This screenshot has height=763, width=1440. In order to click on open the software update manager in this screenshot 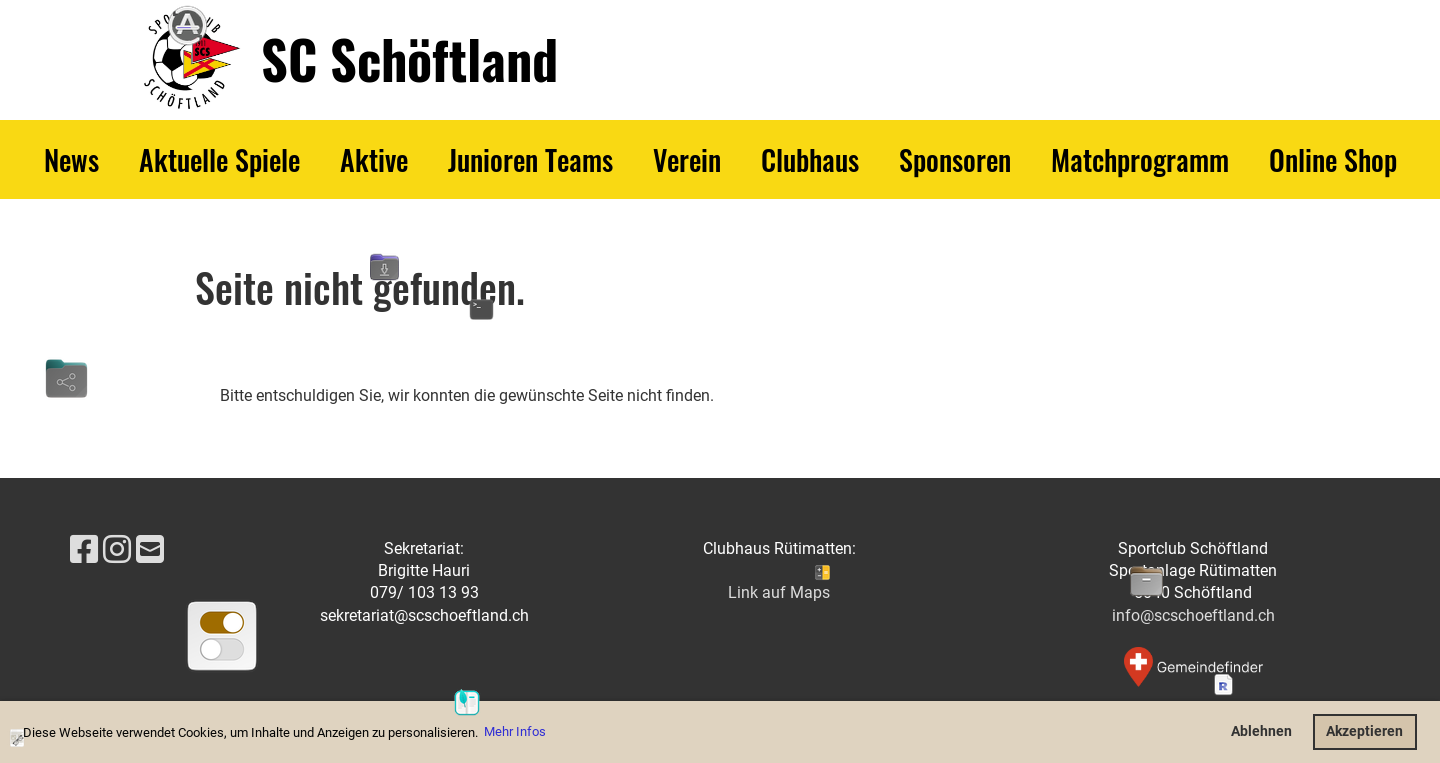, I will do `click(187, 25)`.